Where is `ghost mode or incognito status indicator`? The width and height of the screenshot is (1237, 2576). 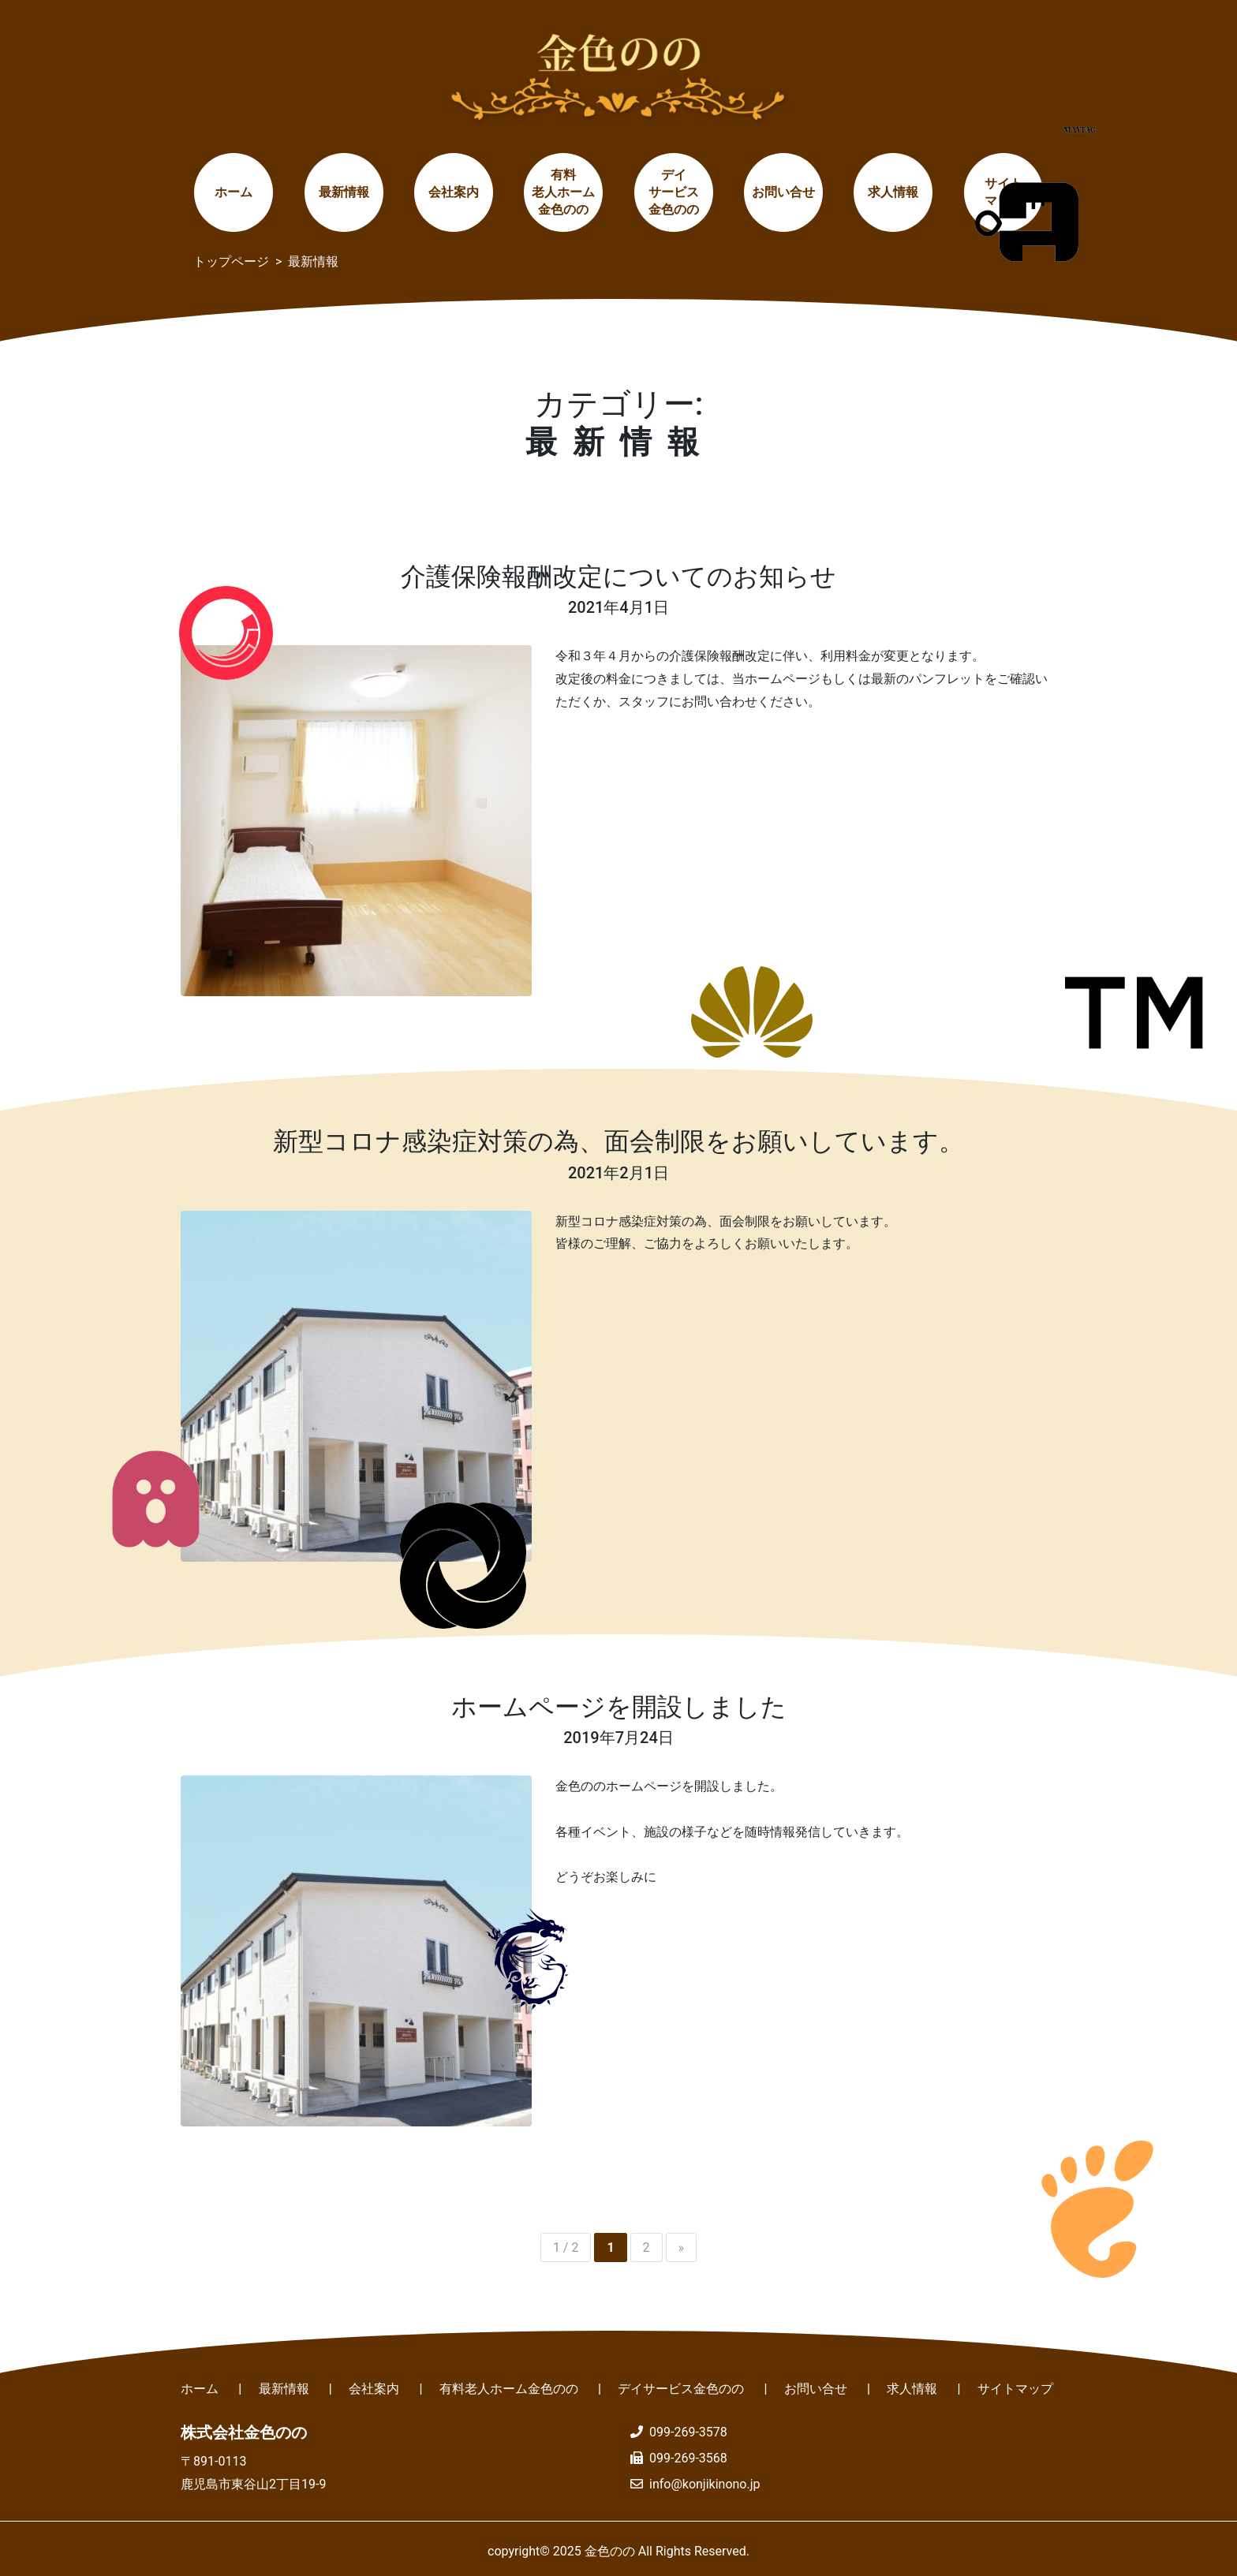
ghost mode or incognito status indicator is located at coordinates (155, 1499).